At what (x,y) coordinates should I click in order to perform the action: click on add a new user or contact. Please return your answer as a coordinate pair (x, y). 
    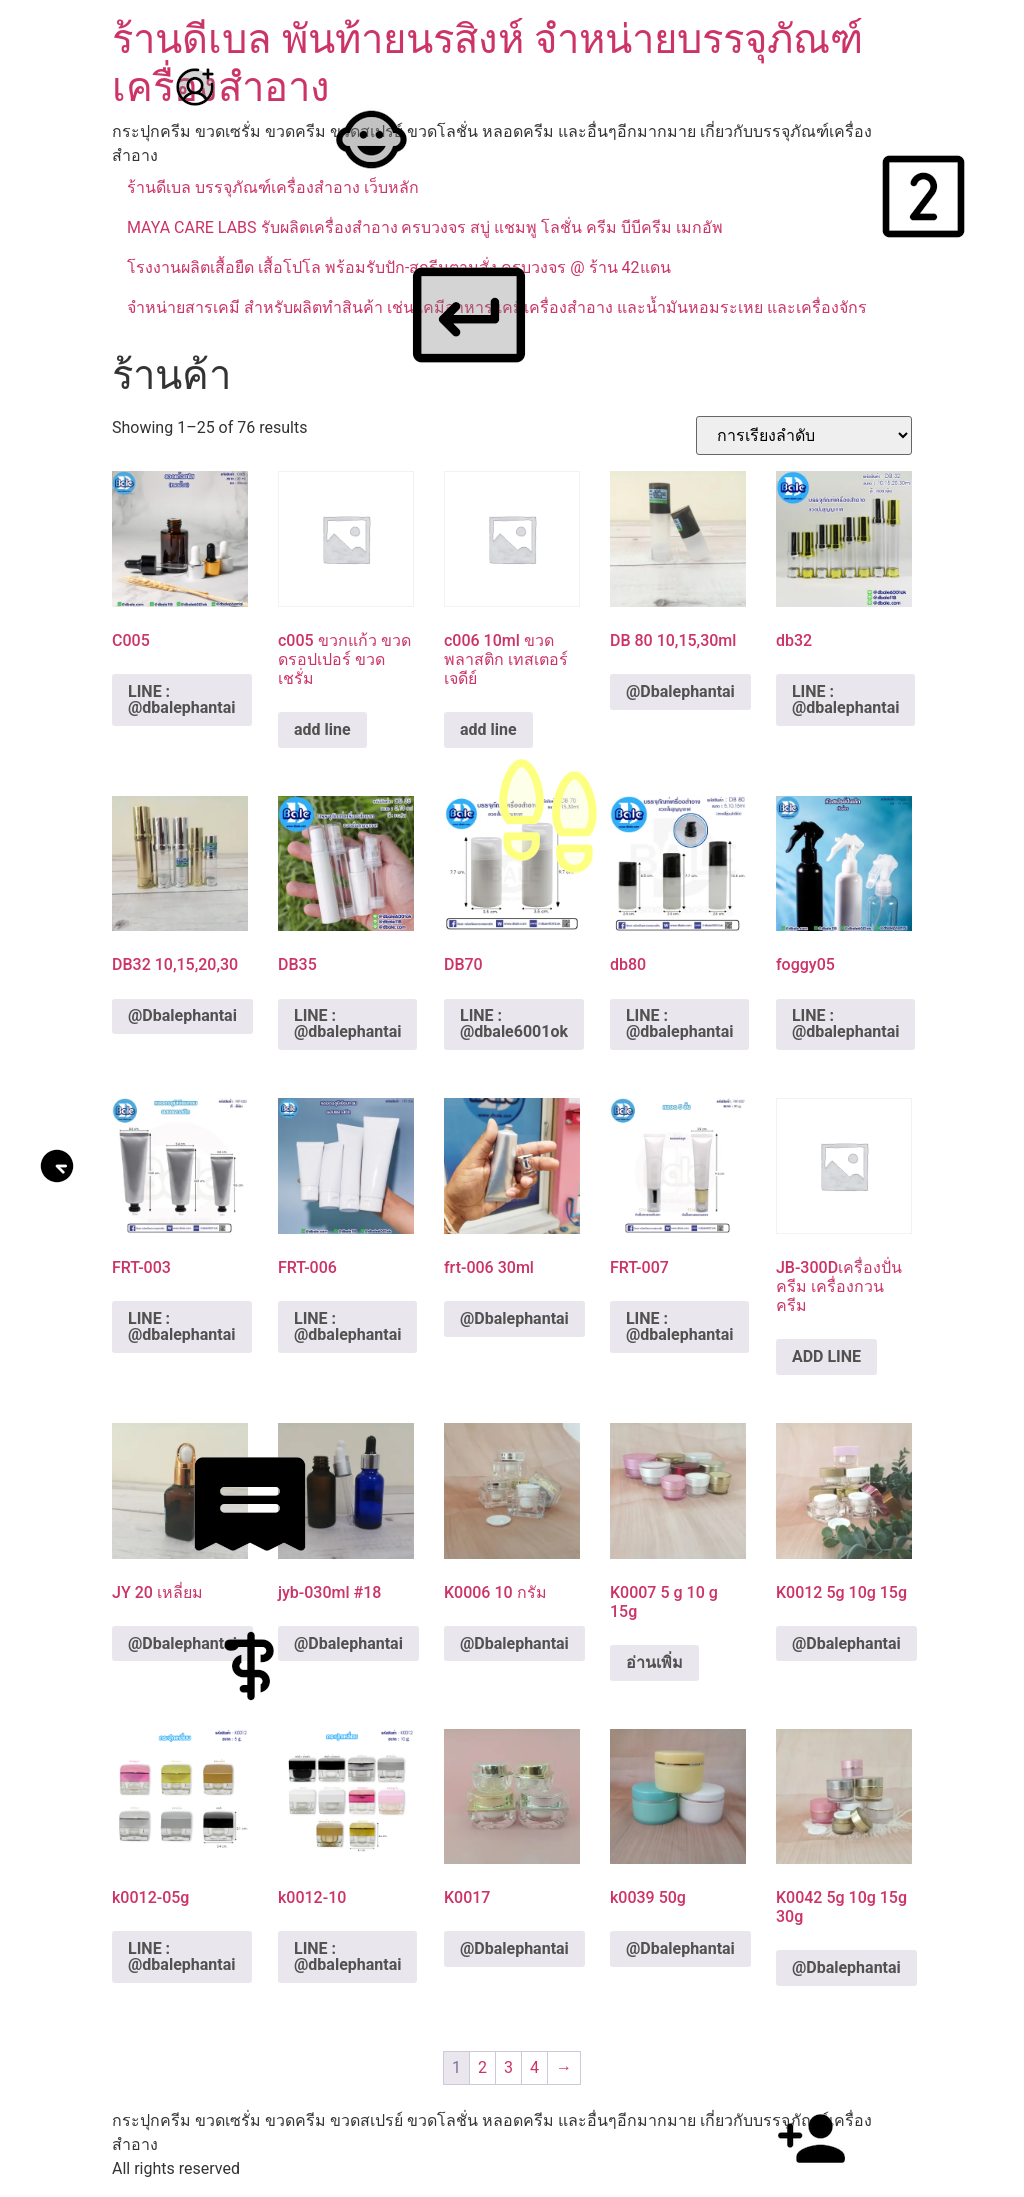
    Looking at the image, I should click on (195, 87).